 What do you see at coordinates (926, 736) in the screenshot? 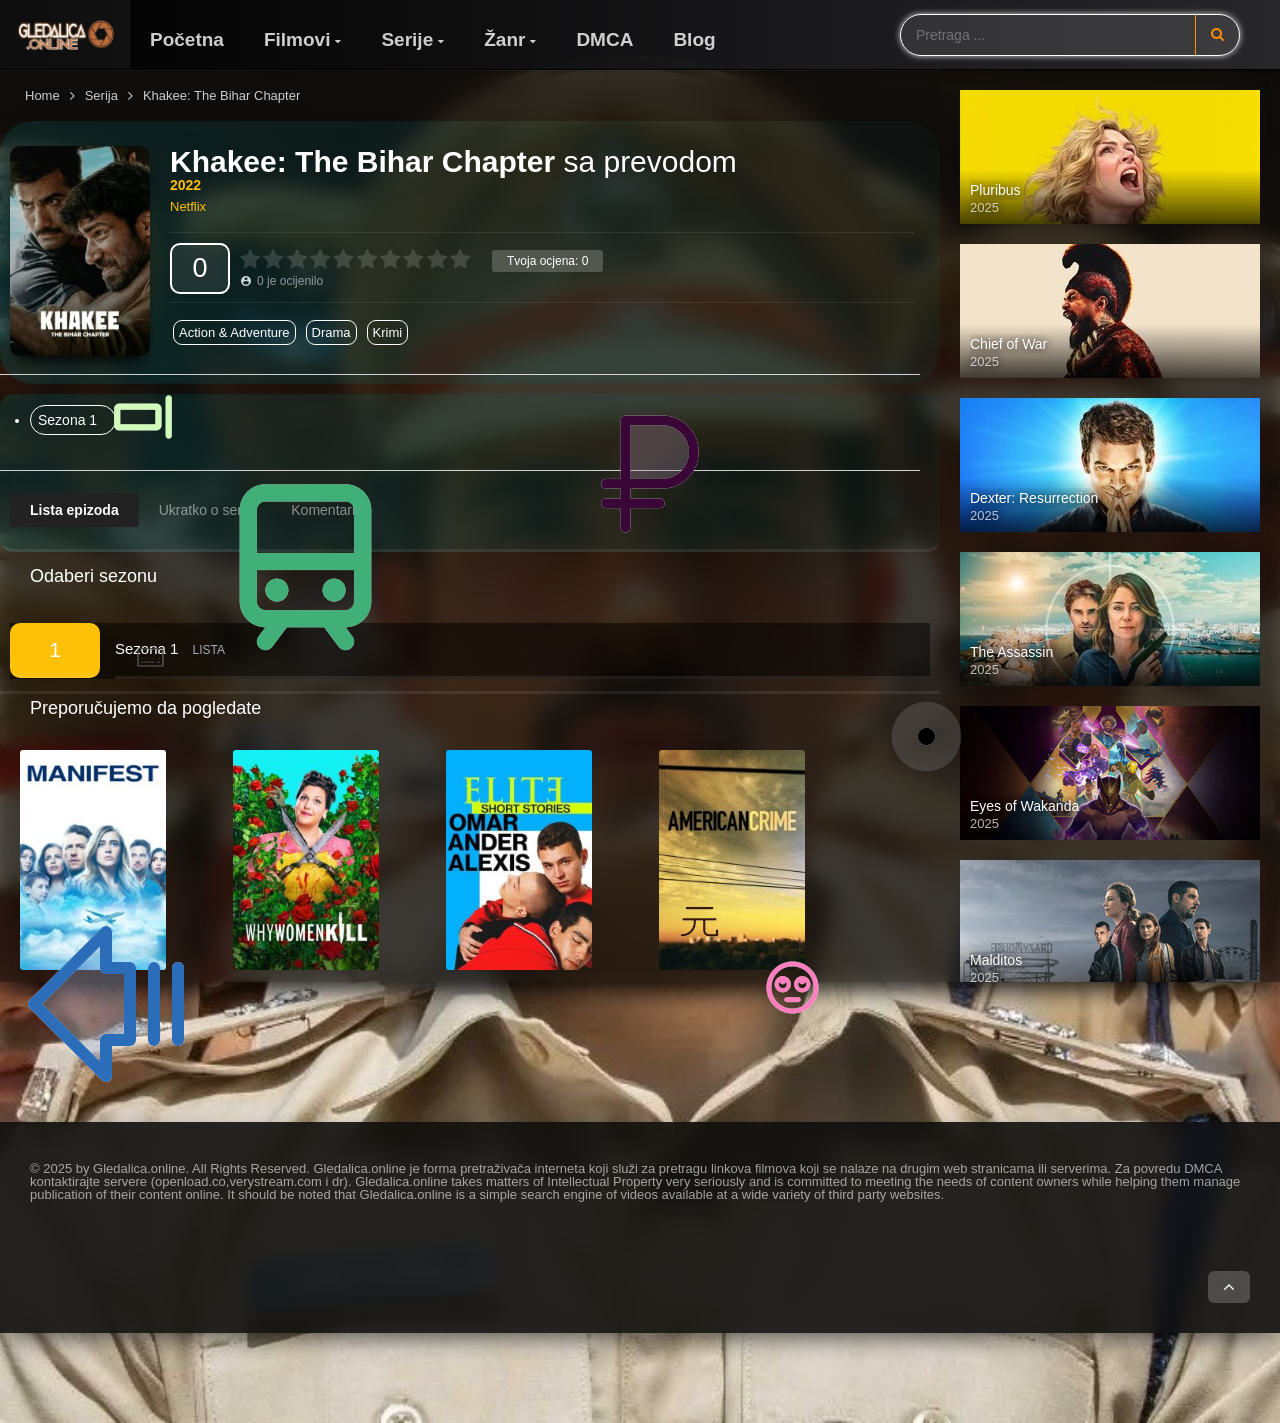
I see `indicates an unread notification or new item` at bounding box center [926, 736].